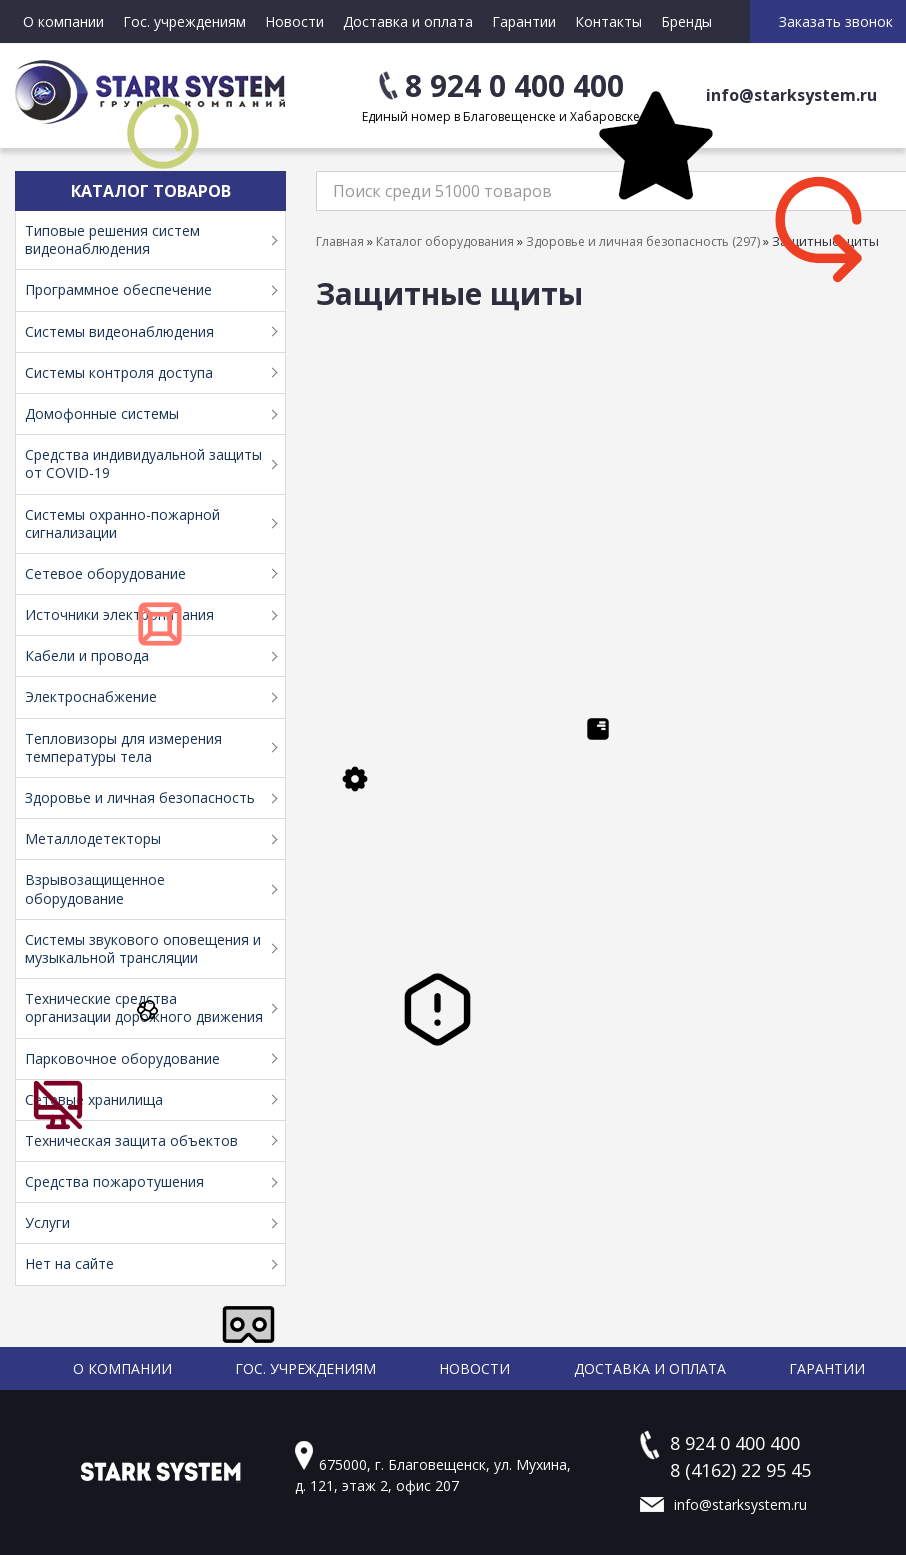 The image size is (906, 1555). I want to click on add to favorites, so click(656, 148).